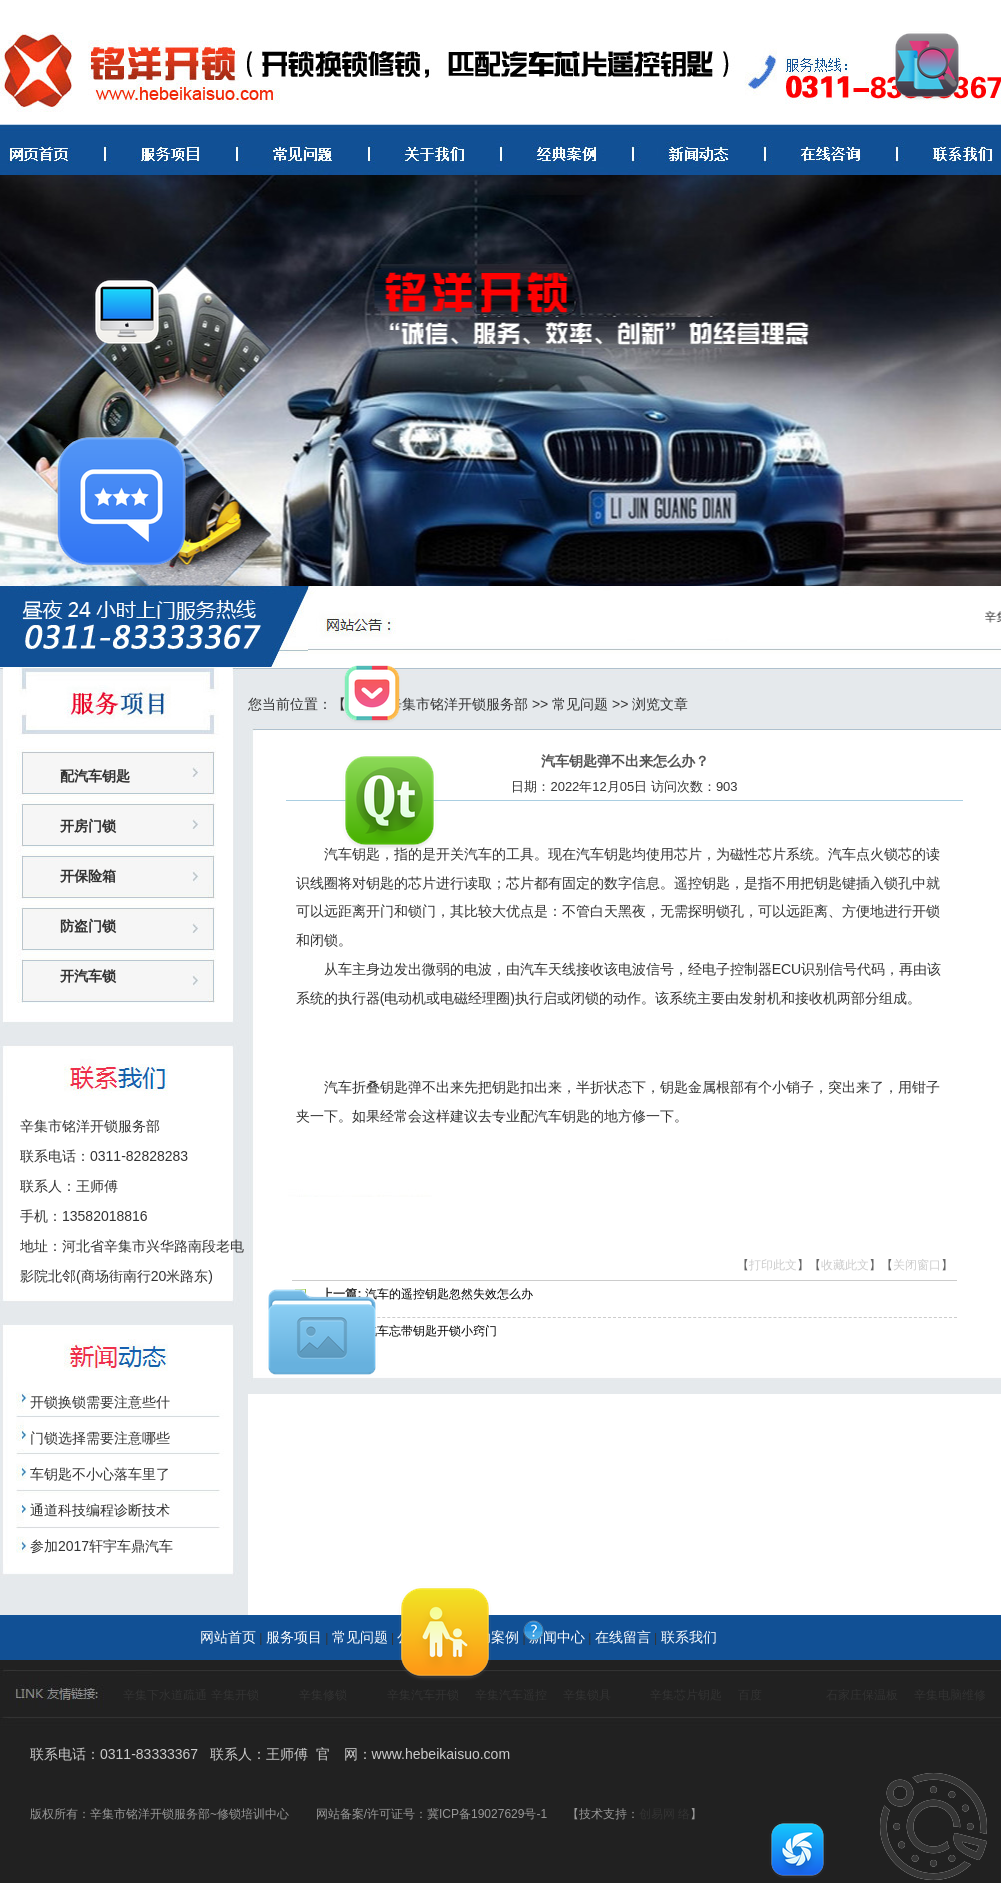 The height and width of the screenshot is (1883, 1001). Describe the element at coordinates (927, 65) in the screenshot. I see `open aurea color palette or design tool app` at that location.